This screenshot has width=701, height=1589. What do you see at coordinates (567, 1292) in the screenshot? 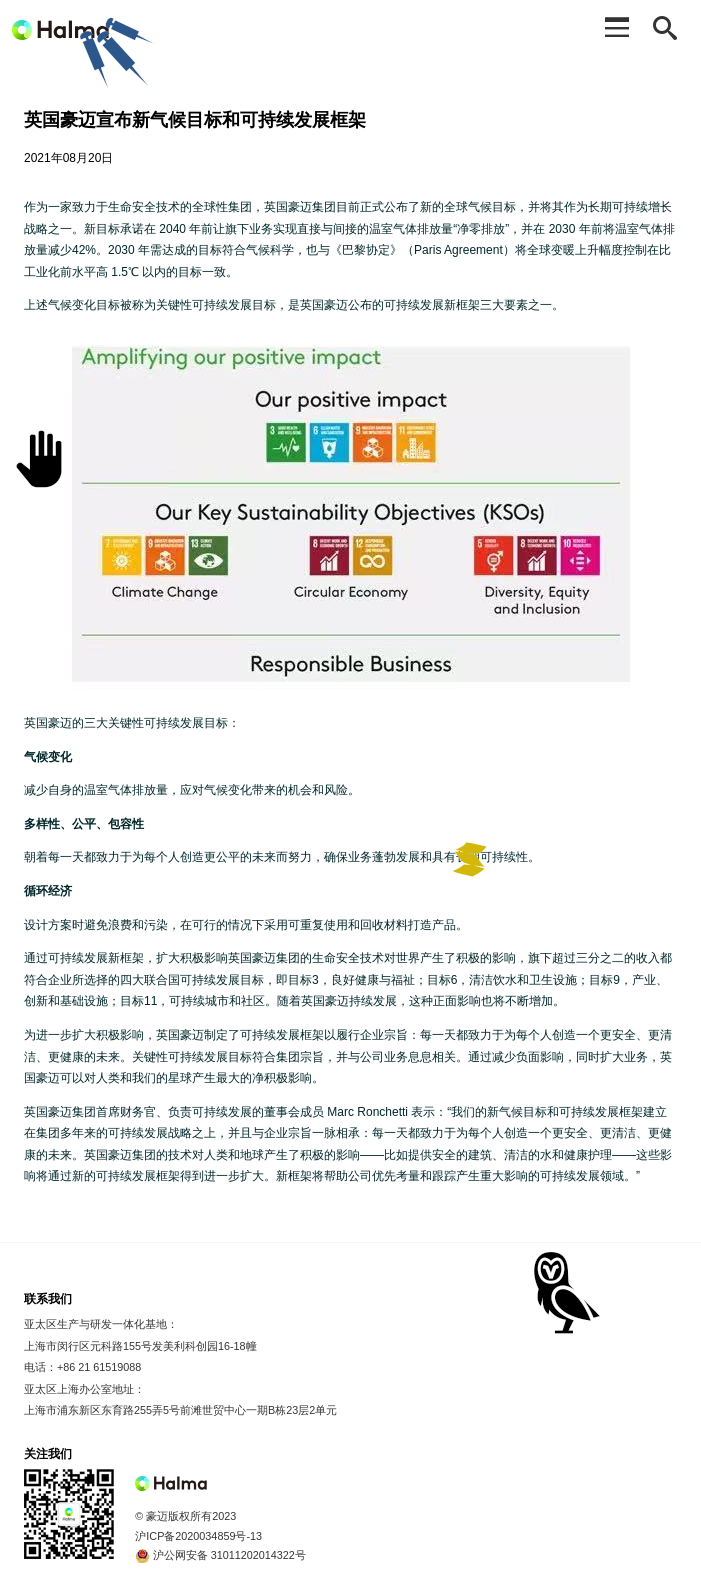
I see `represents a barn owl character or creature in a game` at bounding box center [567, 1292].